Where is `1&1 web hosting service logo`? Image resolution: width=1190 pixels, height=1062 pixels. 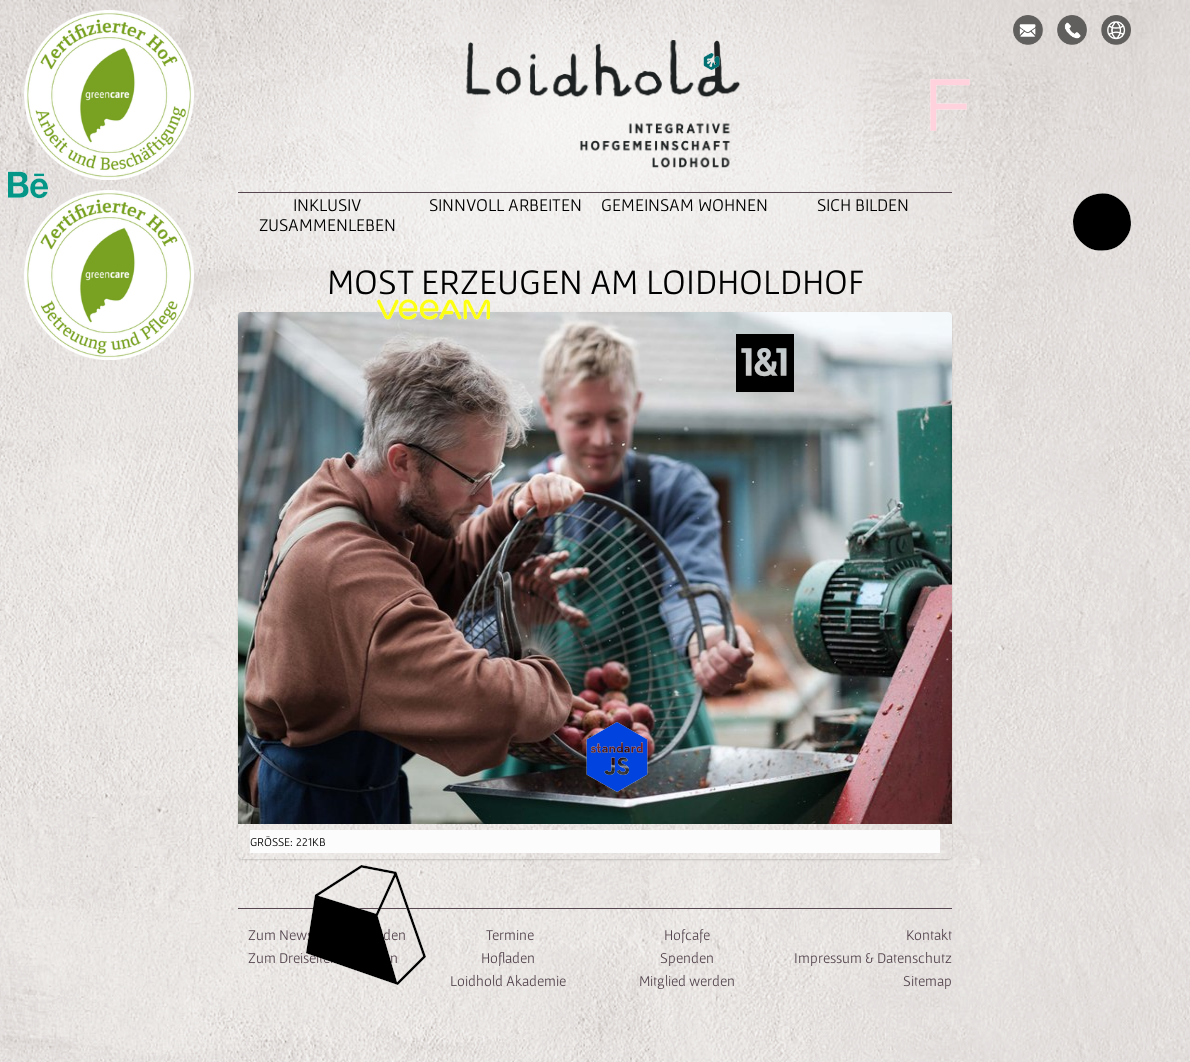 1&1 web hosting service logo is located at coordinates (765, 363).